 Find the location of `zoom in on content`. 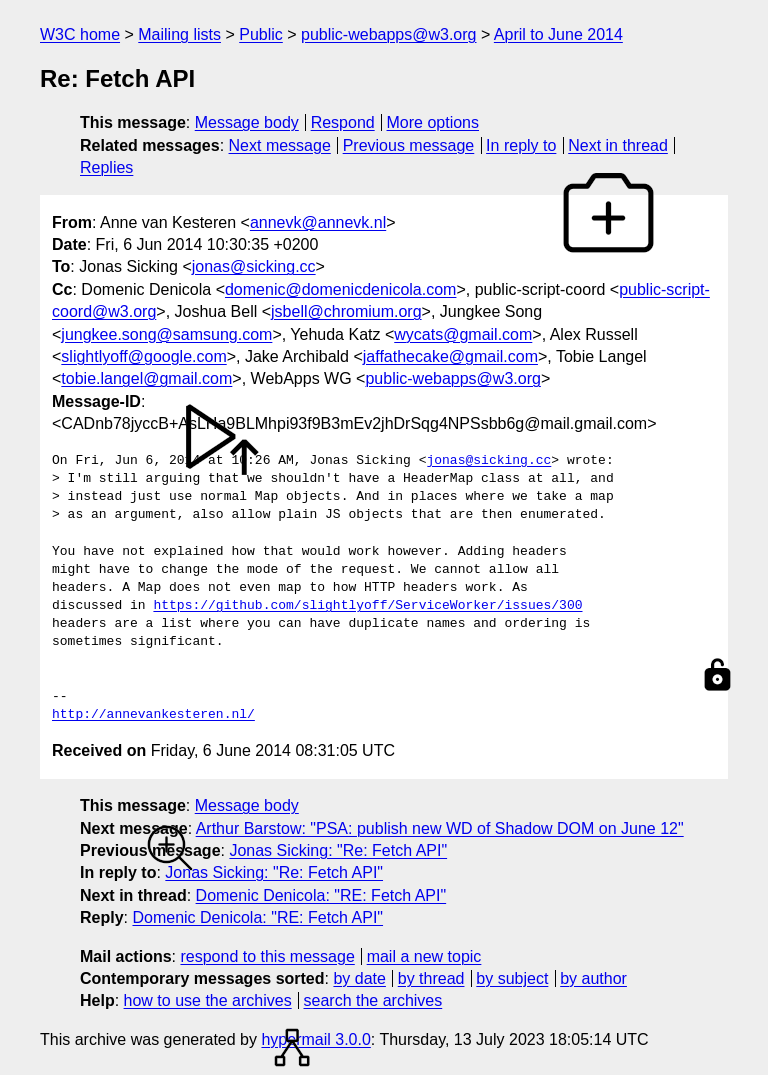

zoom in on content is located at coordinates (170, 848).